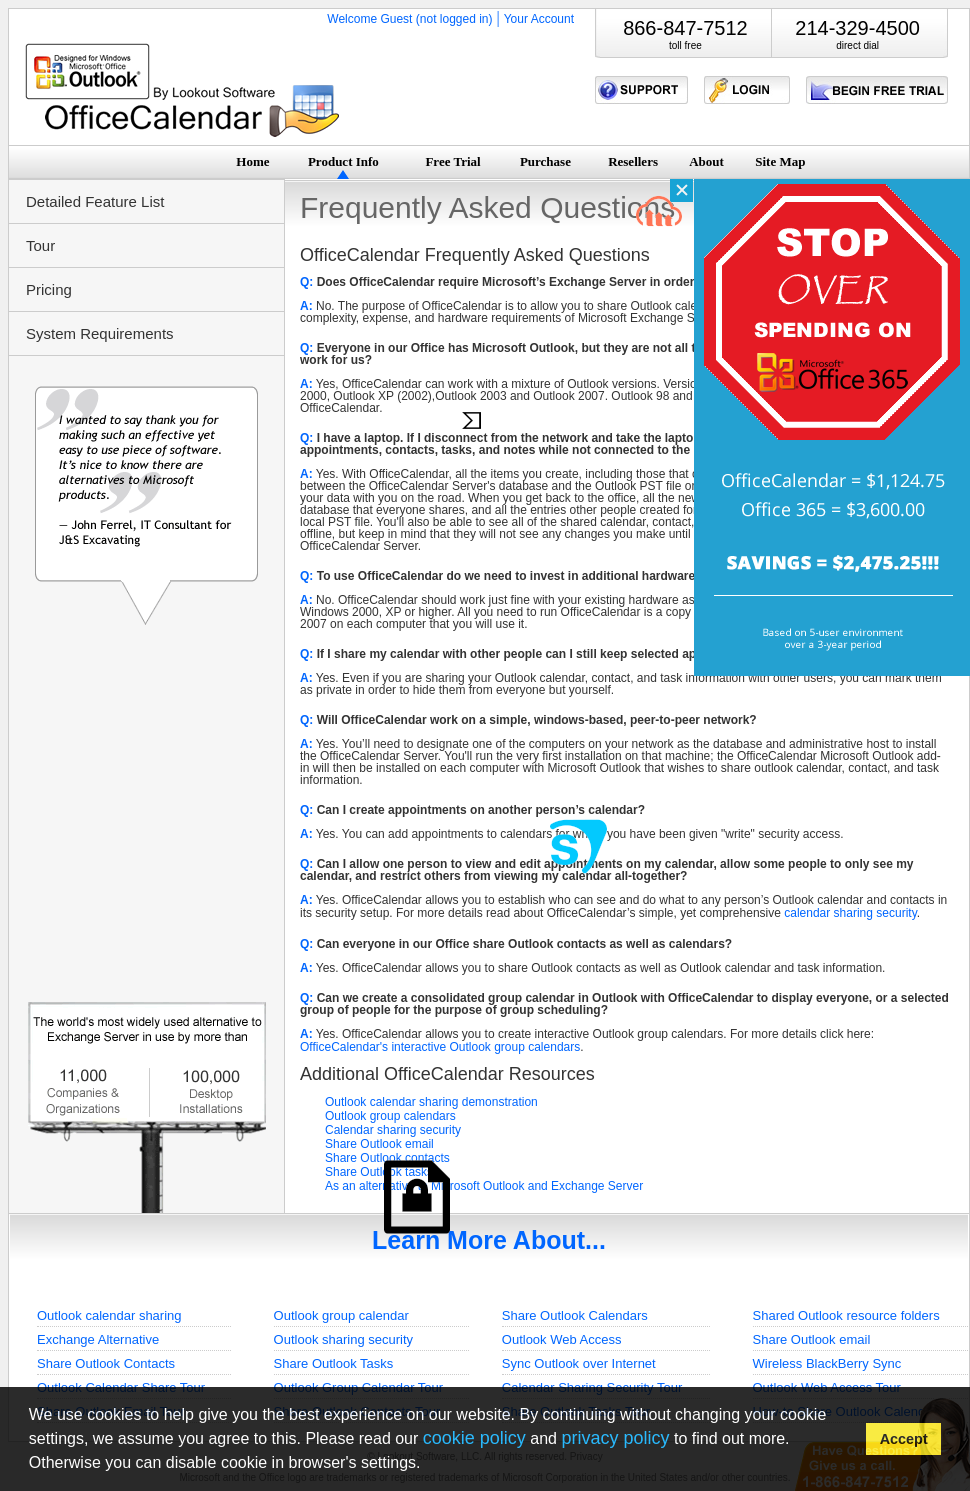 Image resolution: width=970 pixels, height=1491 pixels. I want to click on source engine logo, so click(578, 846).